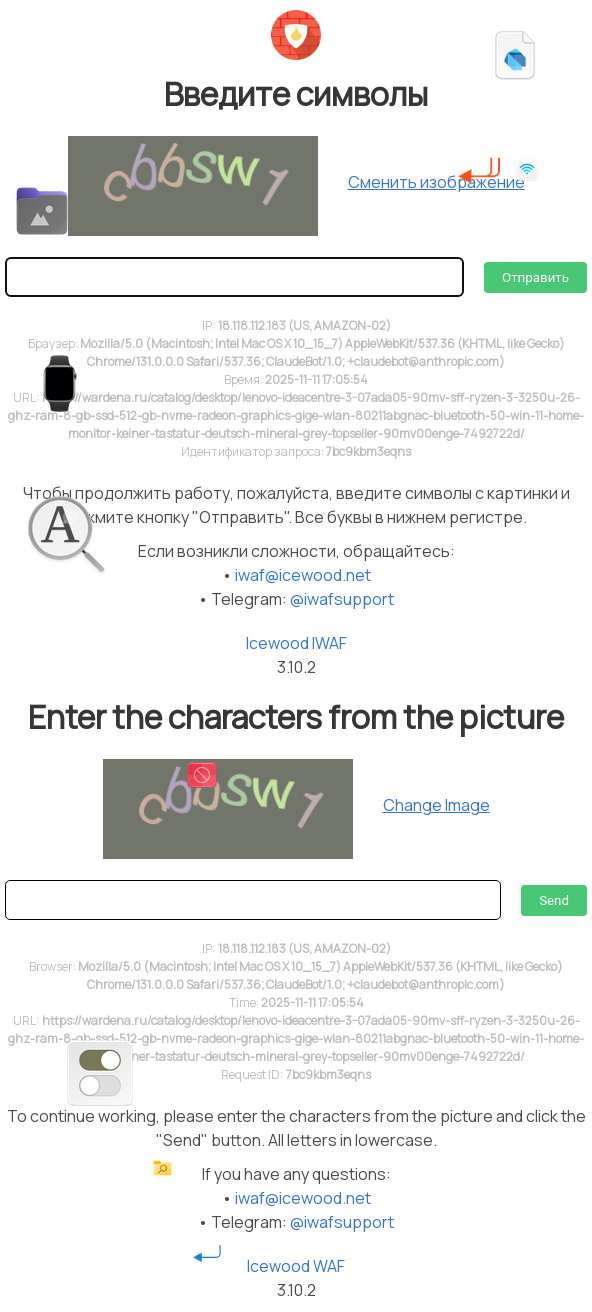  I want to click on search within folder contents, so click(162, 1168).